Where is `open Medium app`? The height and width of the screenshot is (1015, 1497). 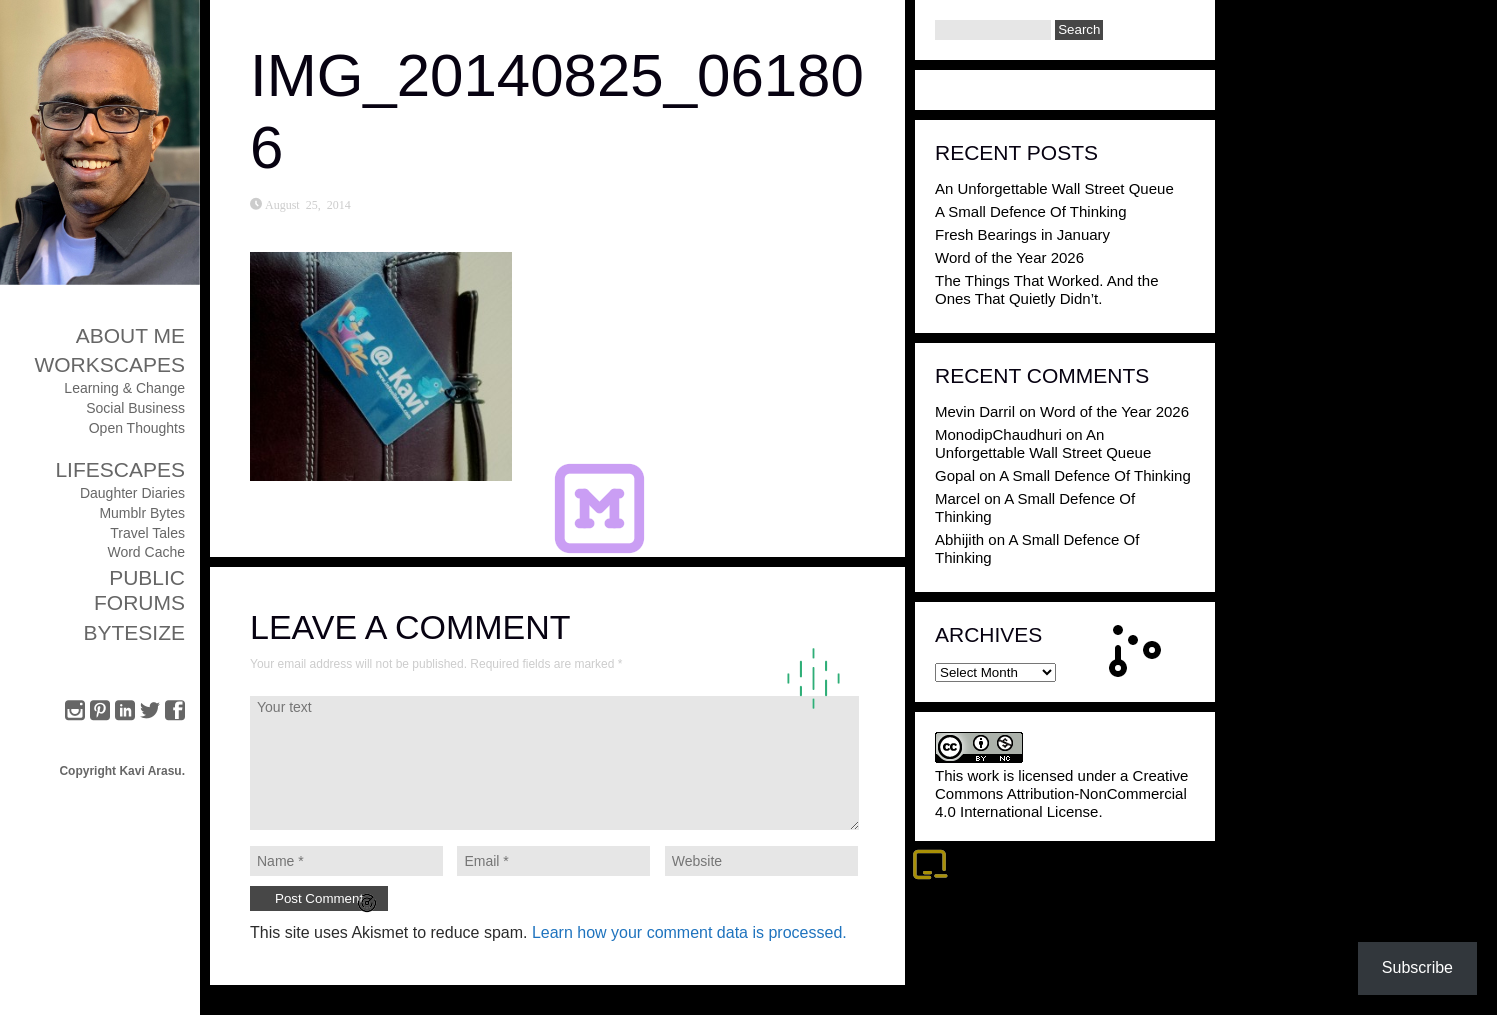
open Medium app is located at coordinates (599, 508).